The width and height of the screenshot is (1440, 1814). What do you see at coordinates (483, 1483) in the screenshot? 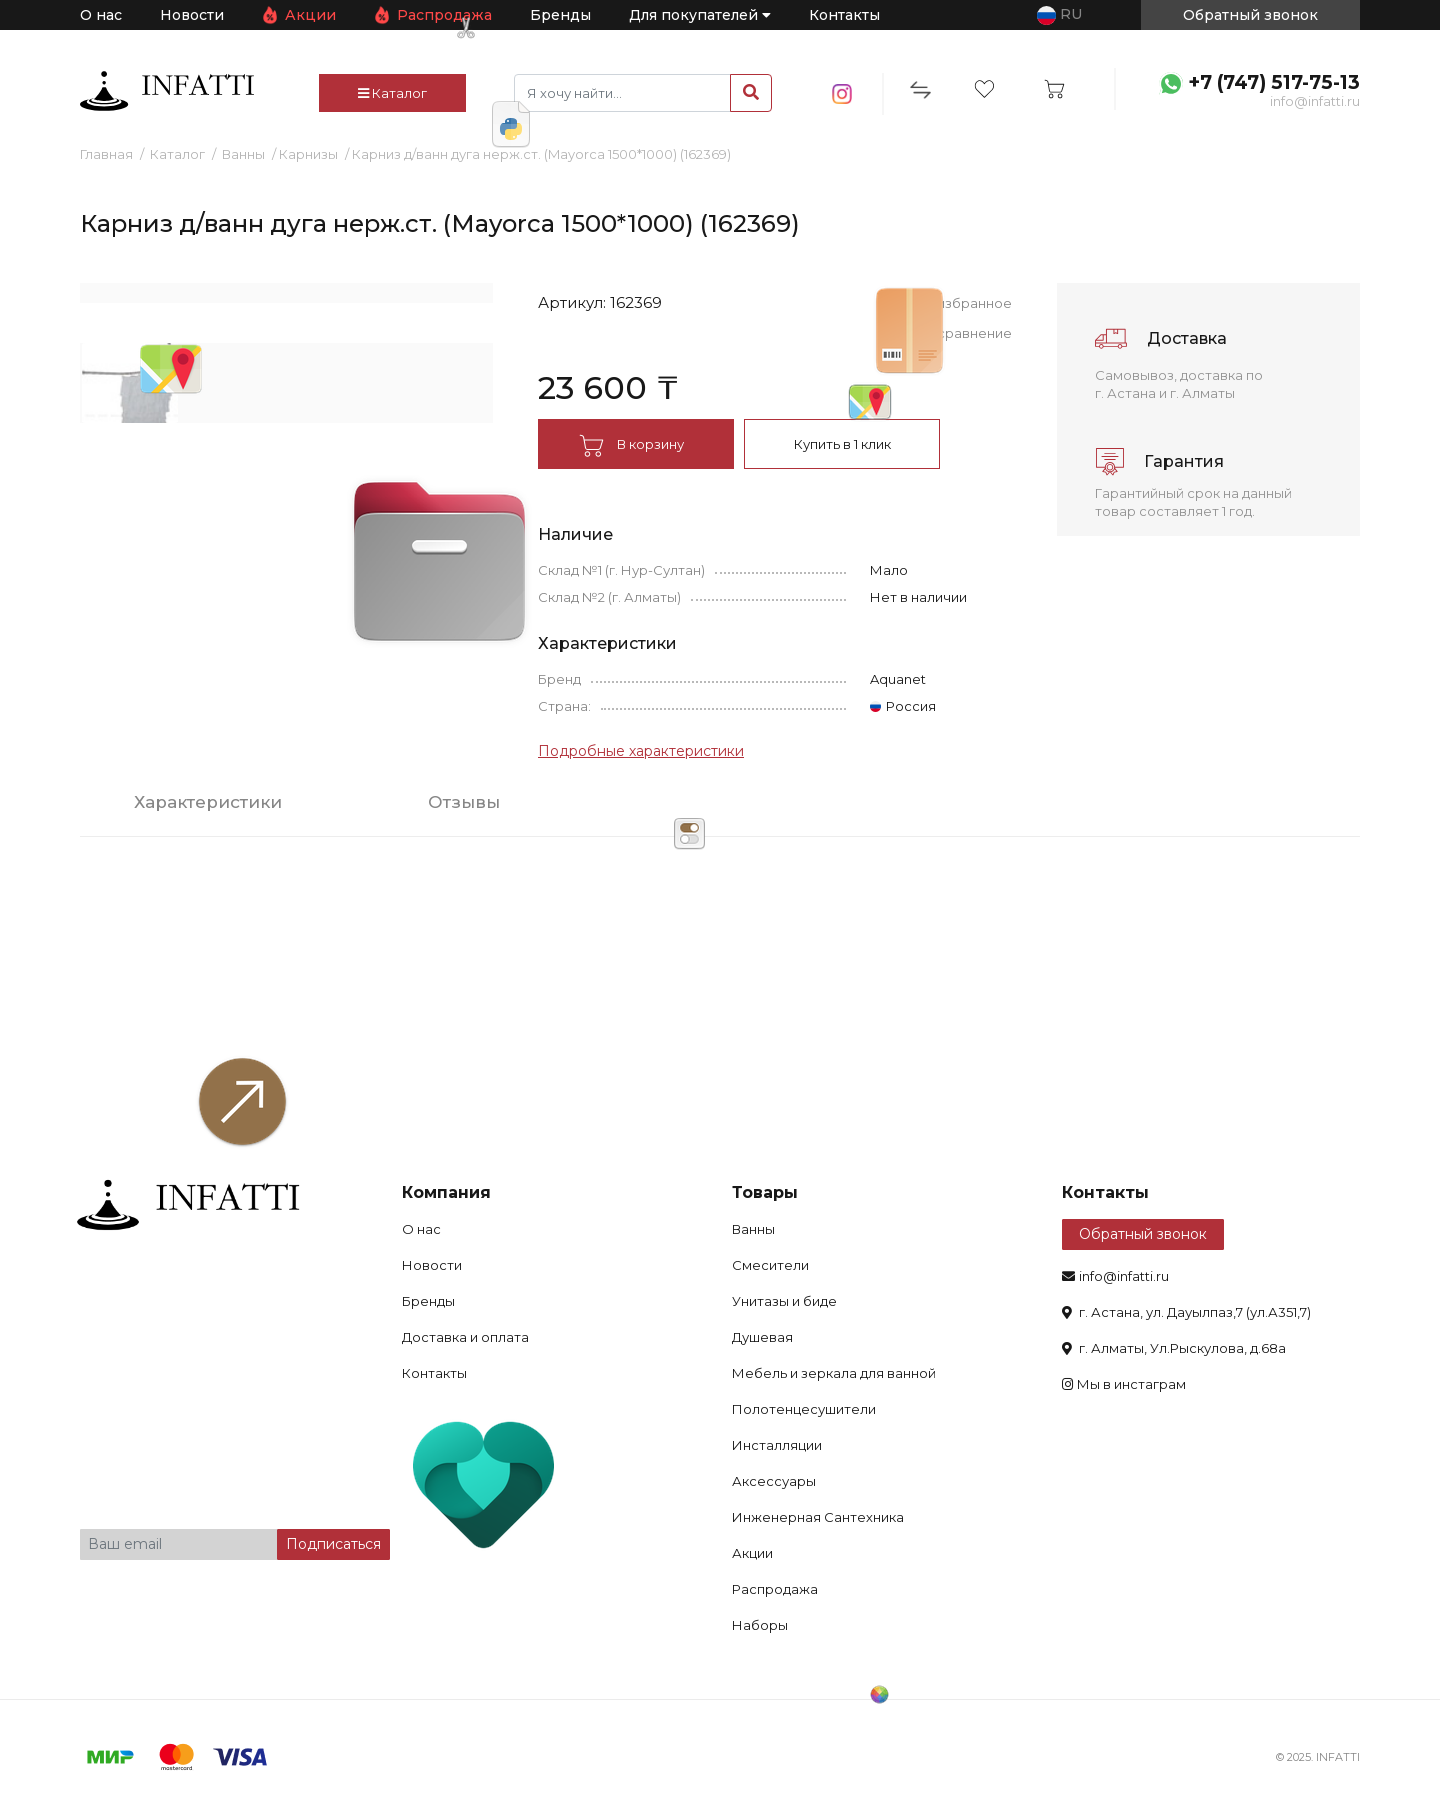
I see `open the microsoft family safety app` at bounding box center [483, 1483].